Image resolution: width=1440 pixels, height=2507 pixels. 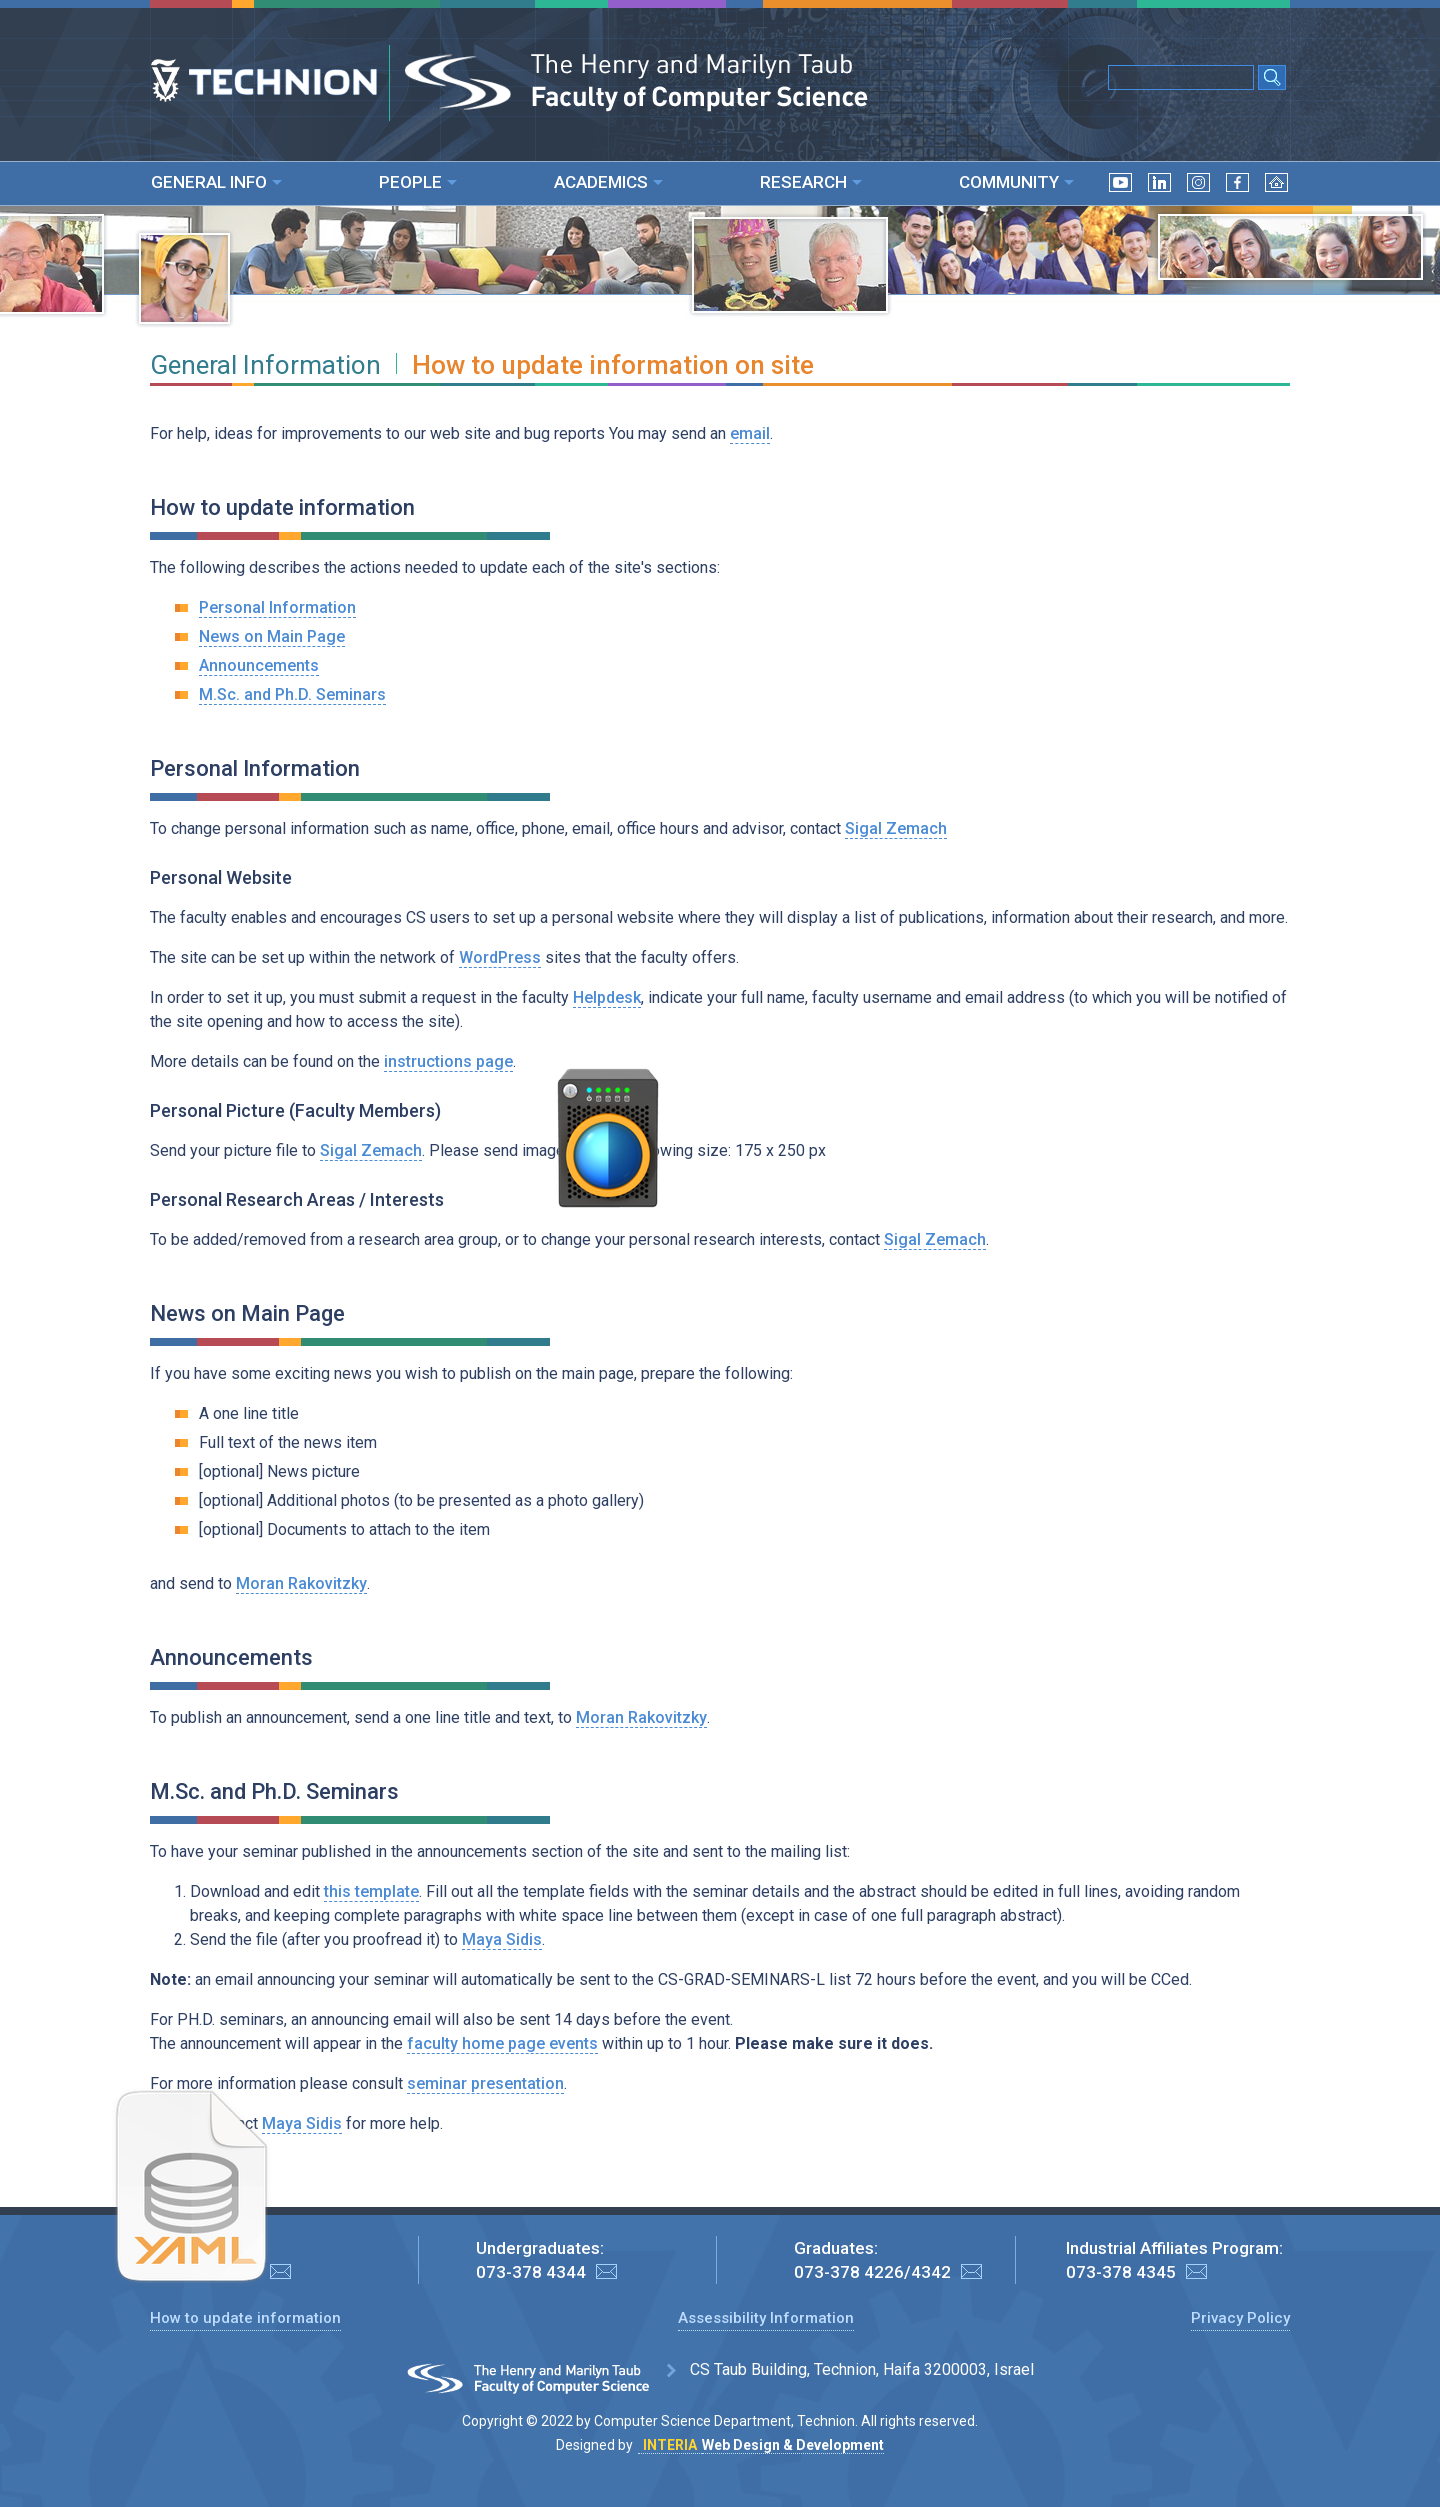 What do you see at coordinates (608, 1138) in the screenshot?
I see `access RAID storage configuration settings` at bounding box center [608, 1138].